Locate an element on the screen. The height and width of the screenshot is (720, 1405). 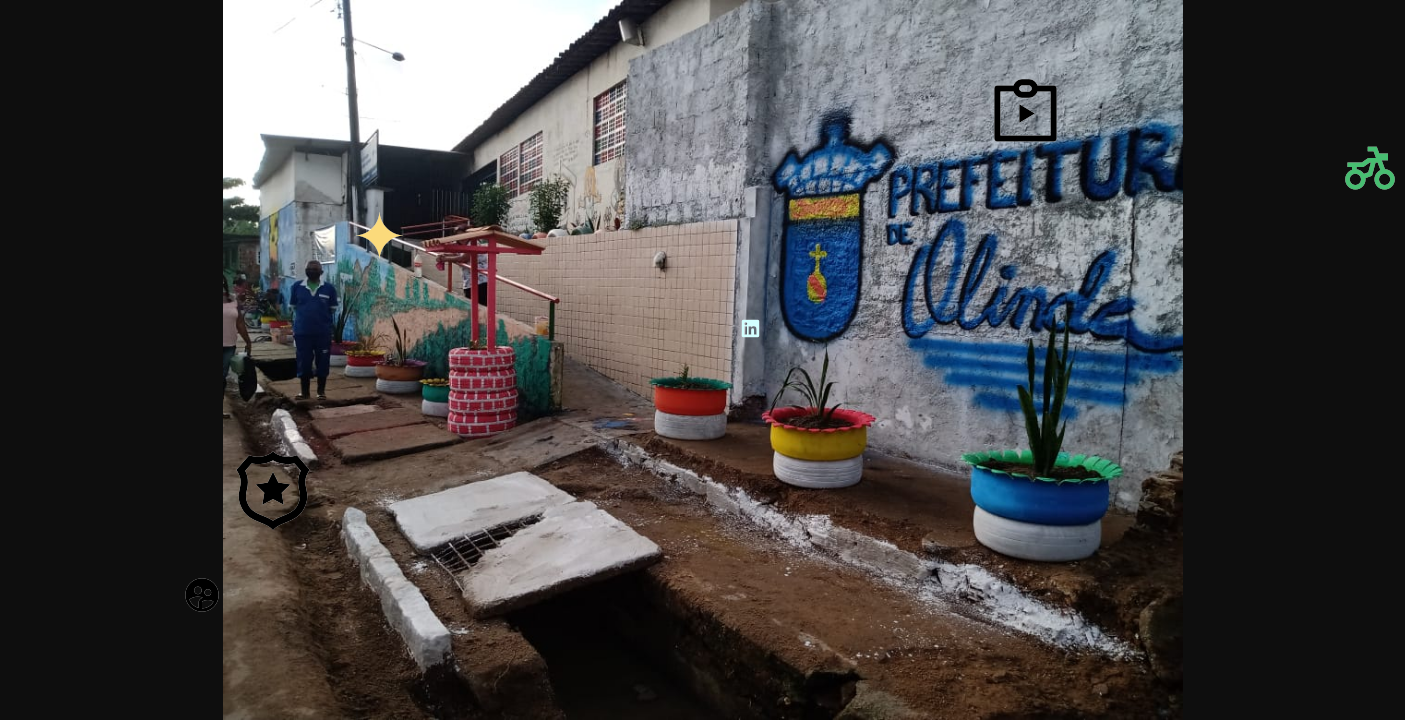
view group members or team is located at coordinates (202, 595).